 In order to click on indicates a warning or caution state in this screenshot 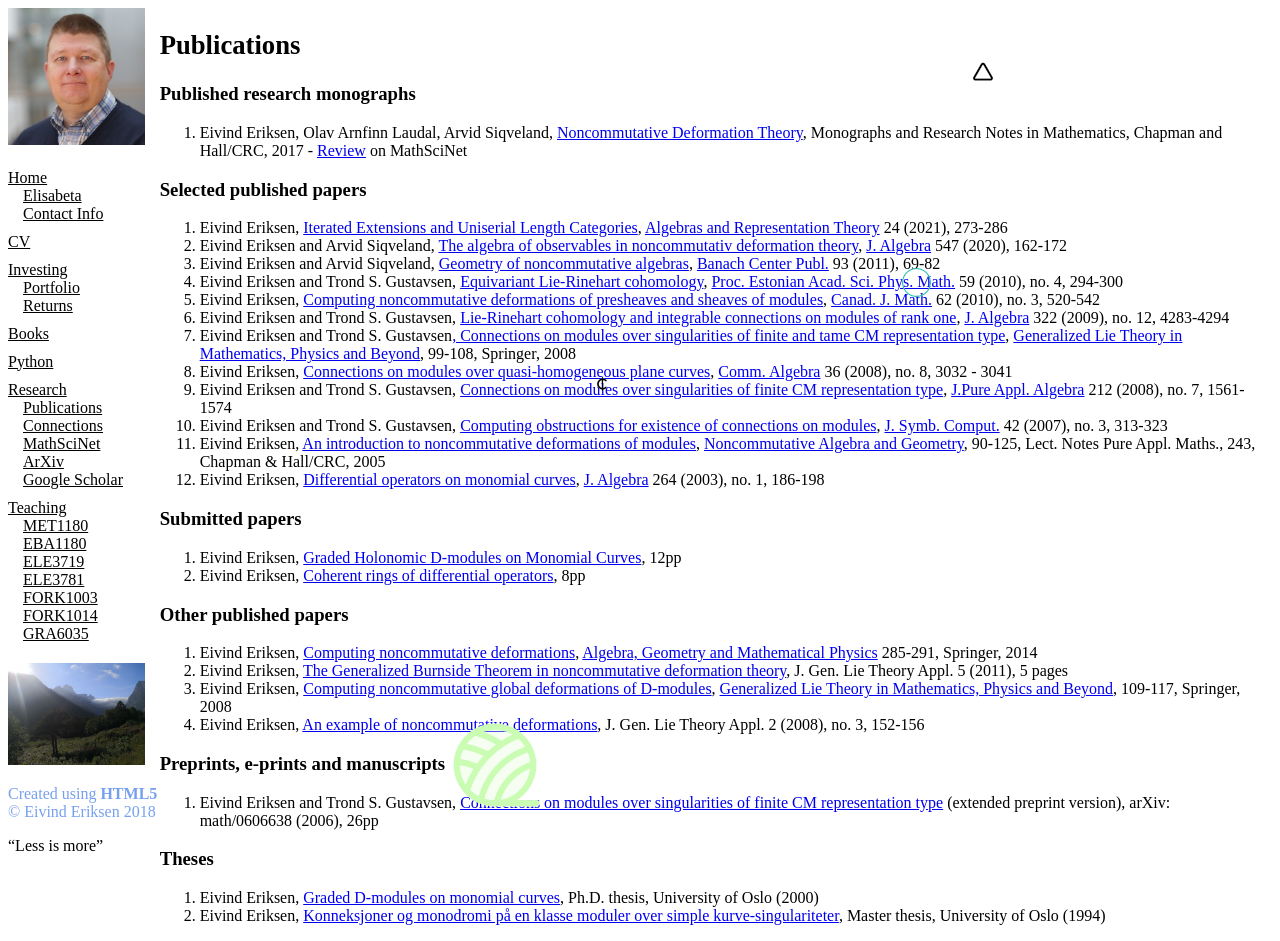, I will do `click(983, 72)`.